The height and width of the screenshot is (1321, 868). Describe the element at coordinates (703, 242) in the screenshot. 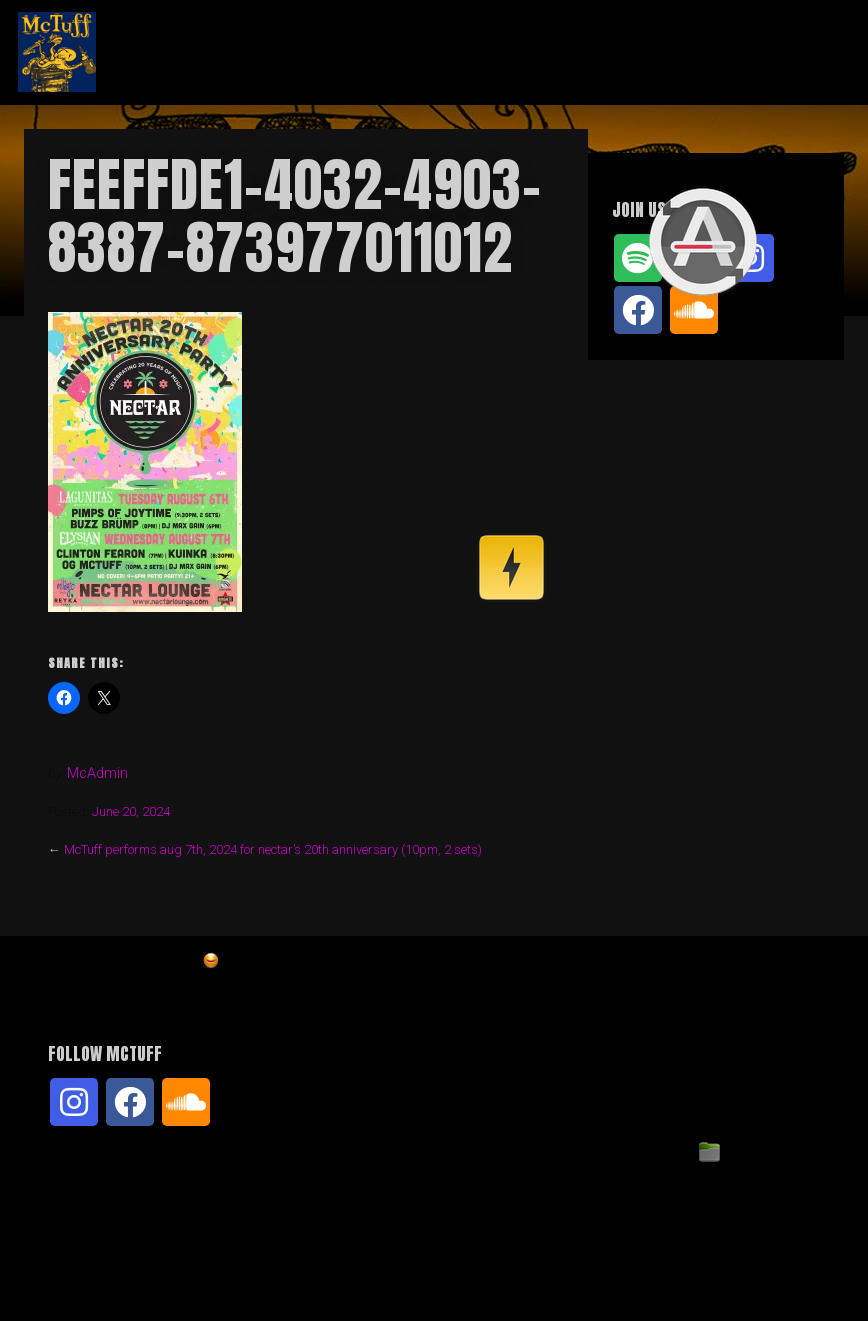

I see `check for and install system software updates` at that location.